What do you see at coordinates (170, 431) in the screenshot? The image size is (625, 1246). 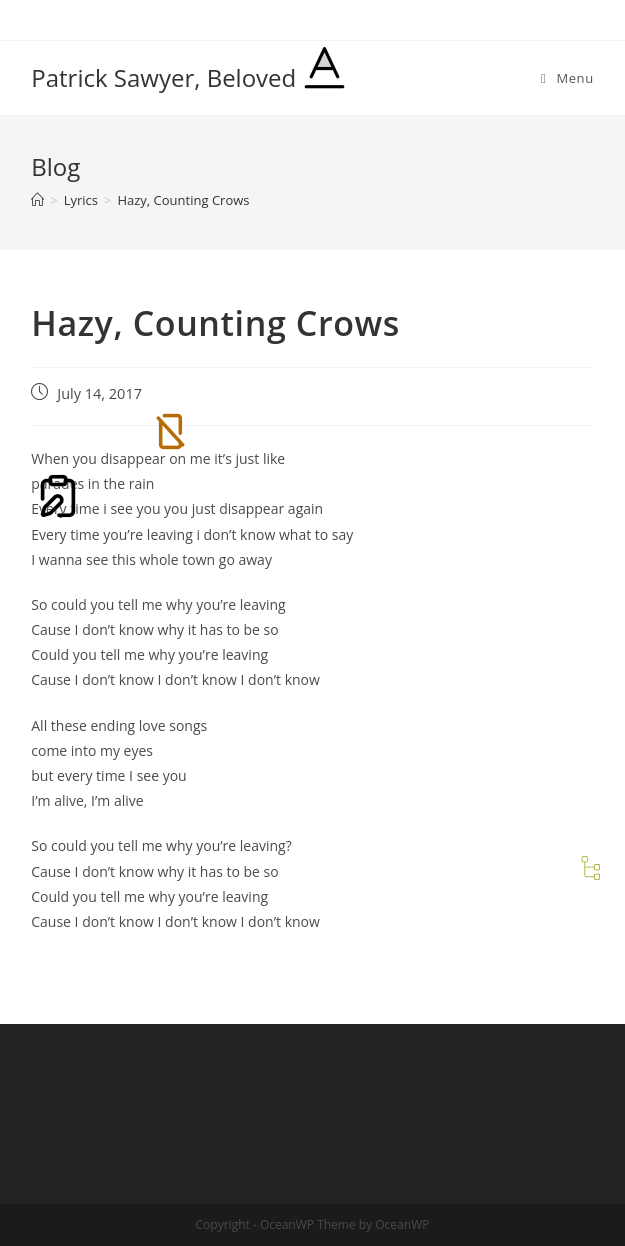 I see `mobile device unavailable or disconnected` at bounding box center [170, 431].